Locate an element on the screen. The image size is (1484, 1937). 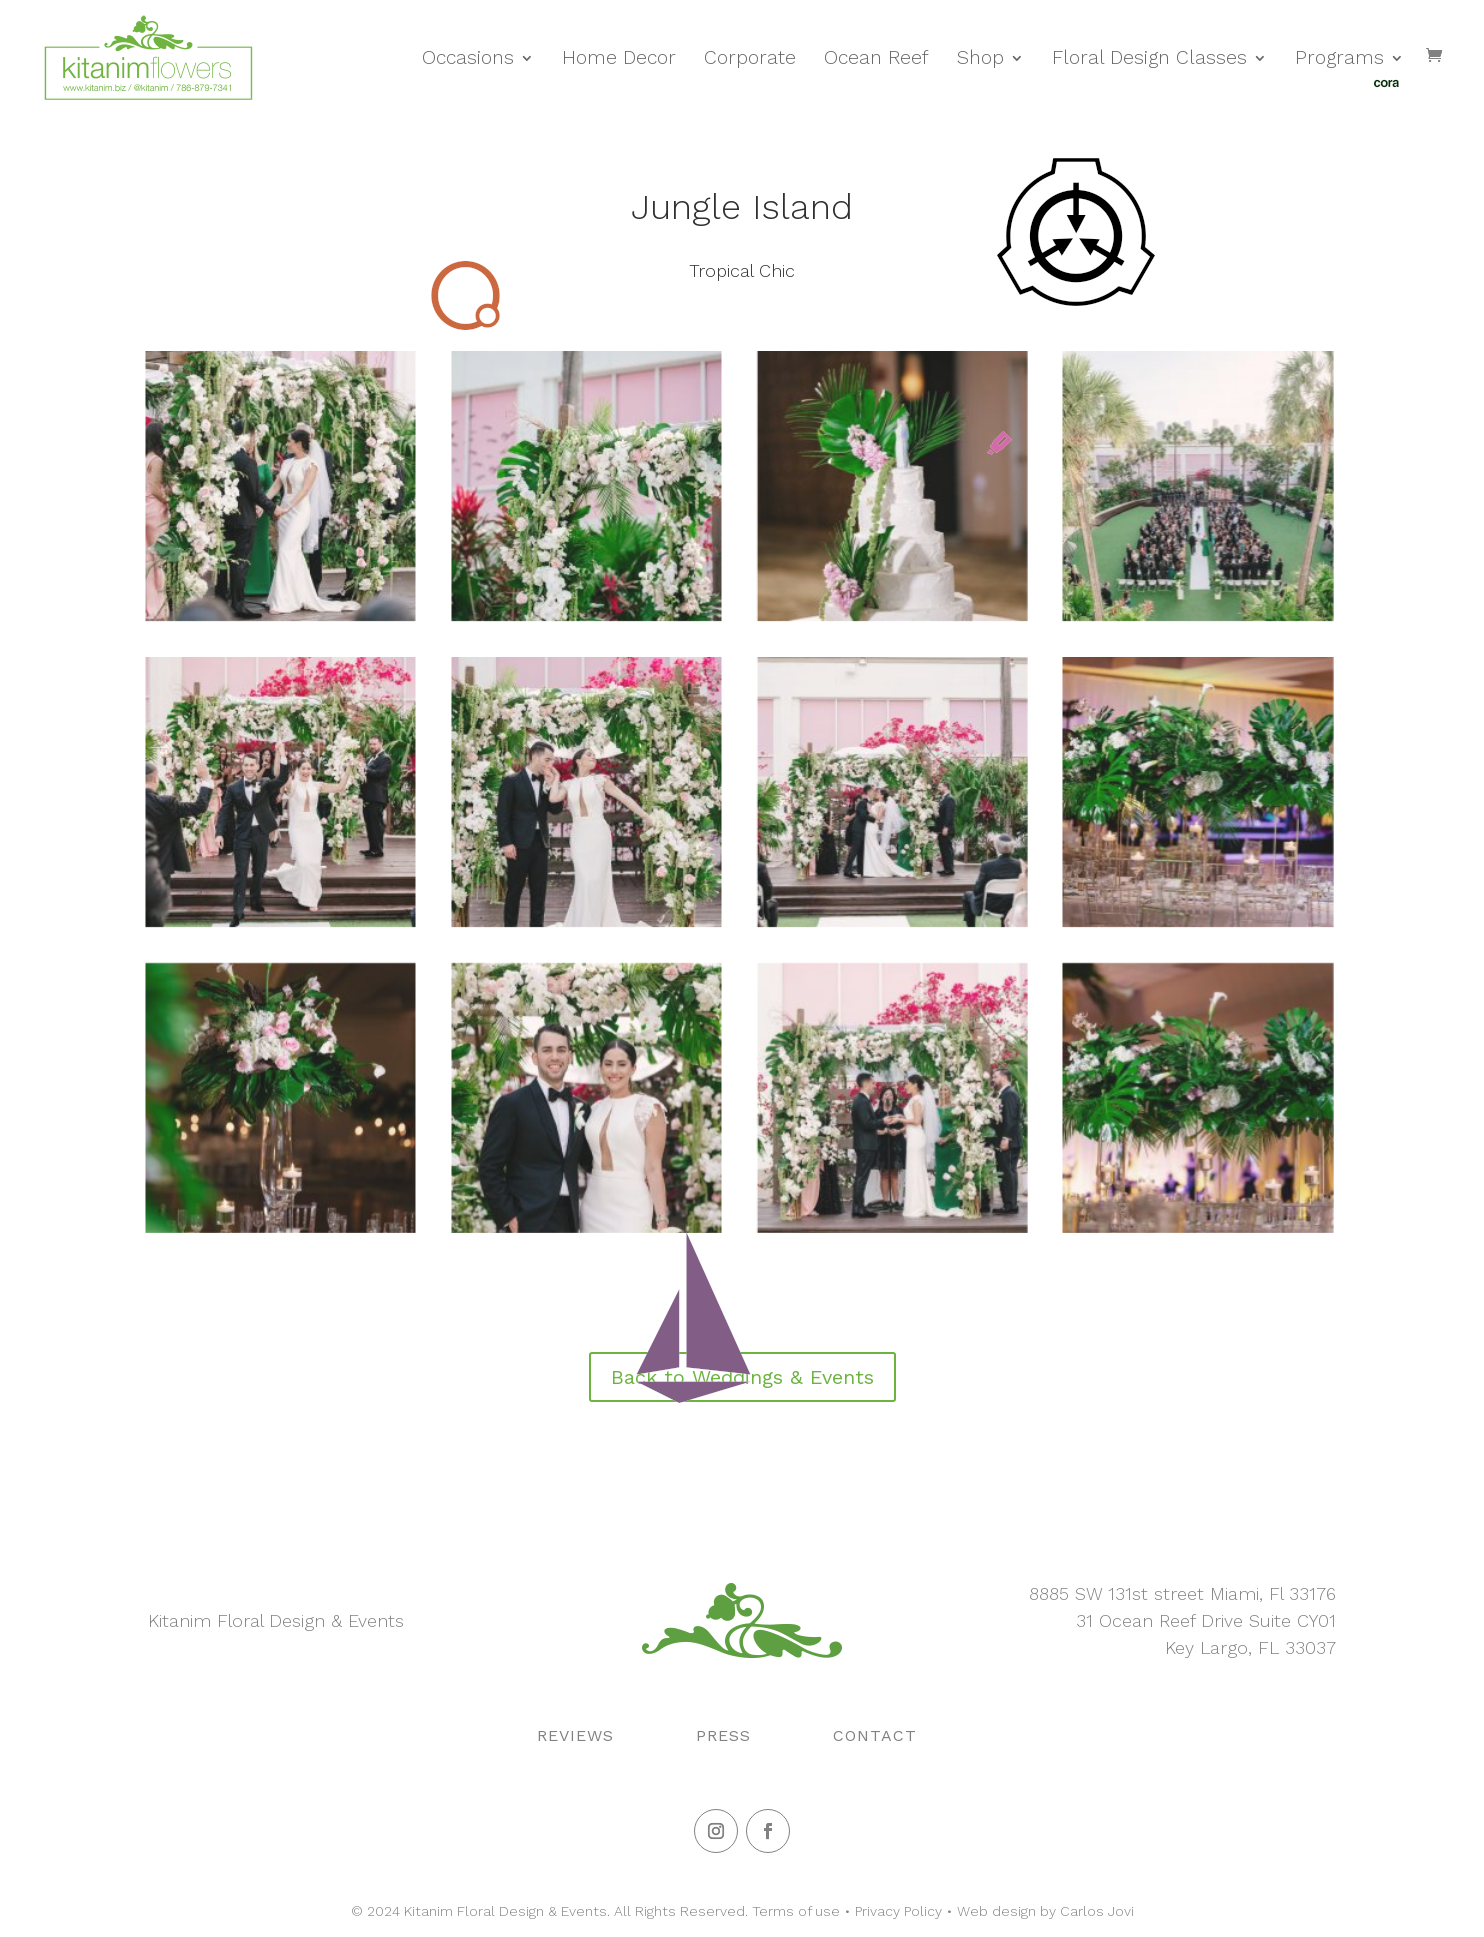
oxygen brand logo is located at coordinates (465, 295).